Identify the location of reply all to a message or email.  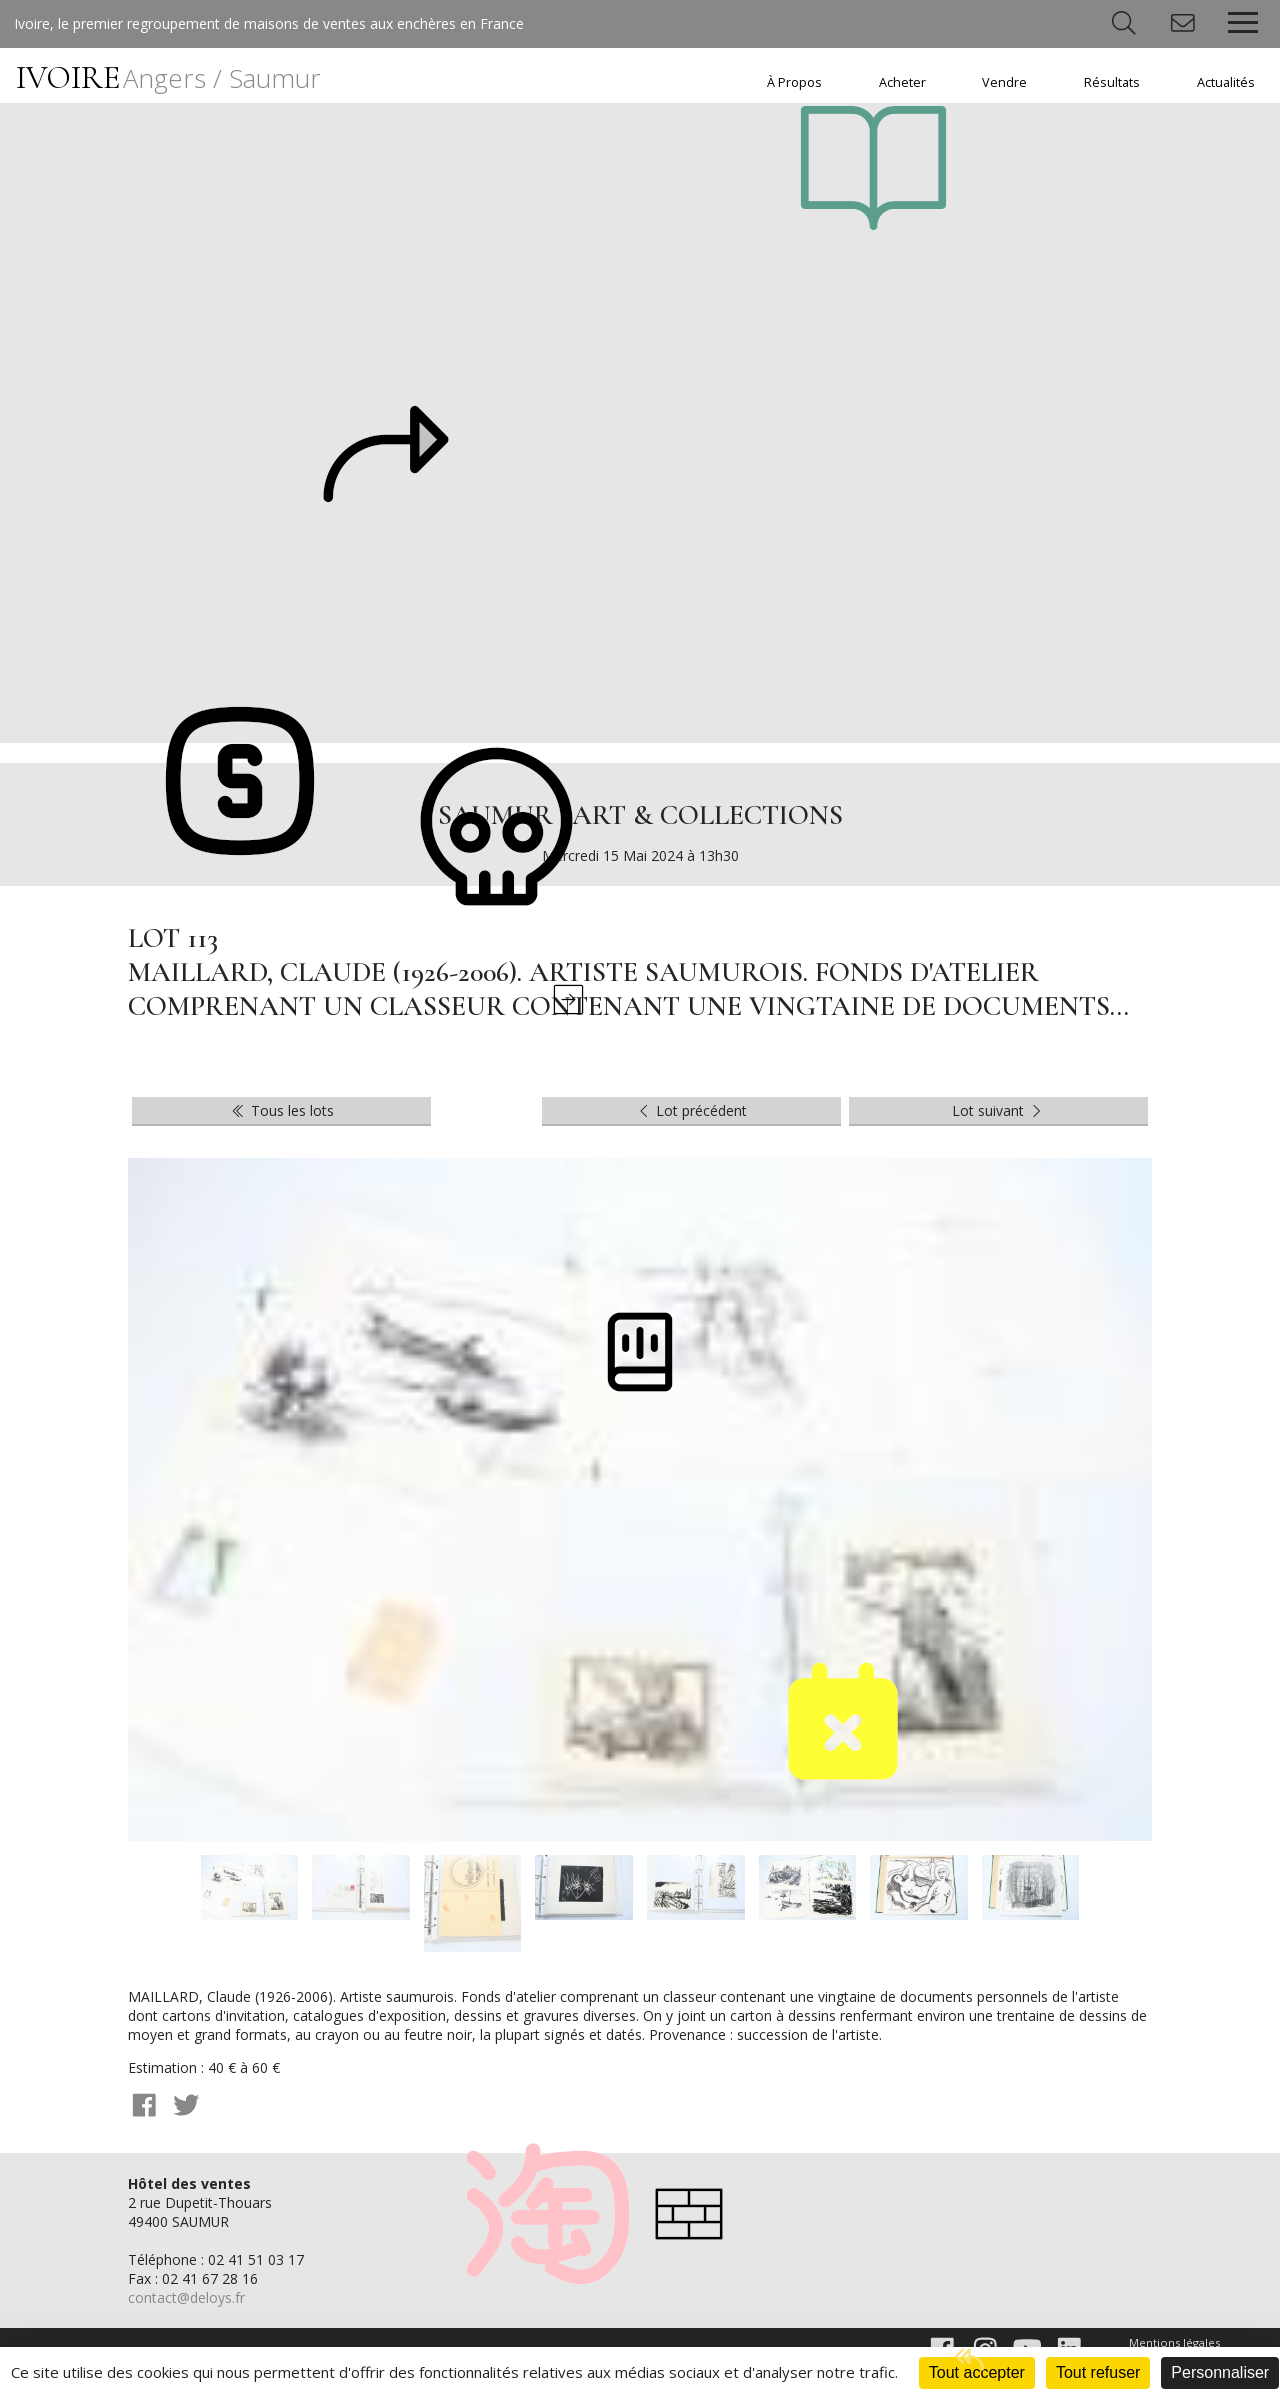
(969, 2359).